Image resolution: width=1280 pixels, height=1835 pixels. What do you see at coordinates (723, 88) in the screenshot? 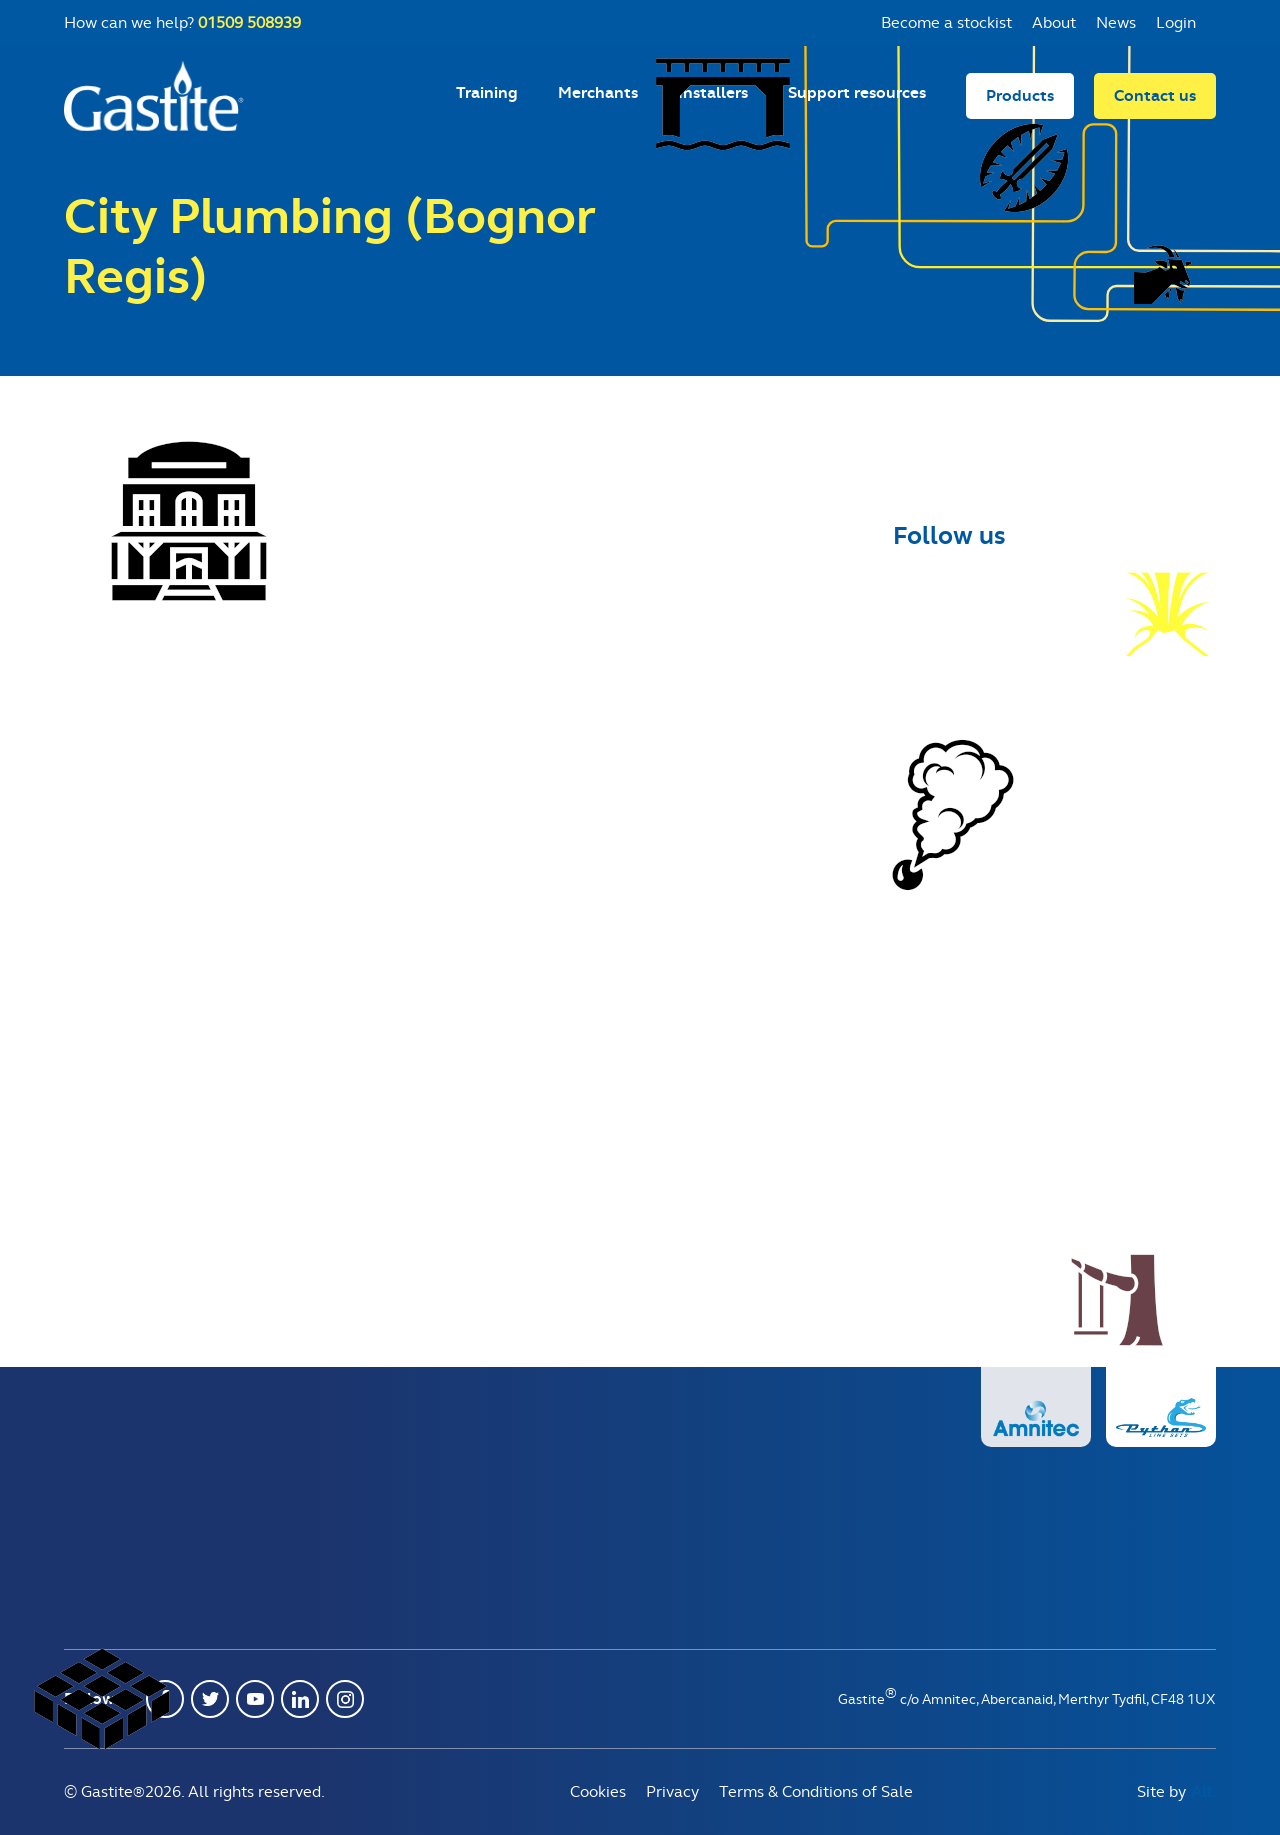
I see `view bridge or crossing information` at bounding box center [723, 88].